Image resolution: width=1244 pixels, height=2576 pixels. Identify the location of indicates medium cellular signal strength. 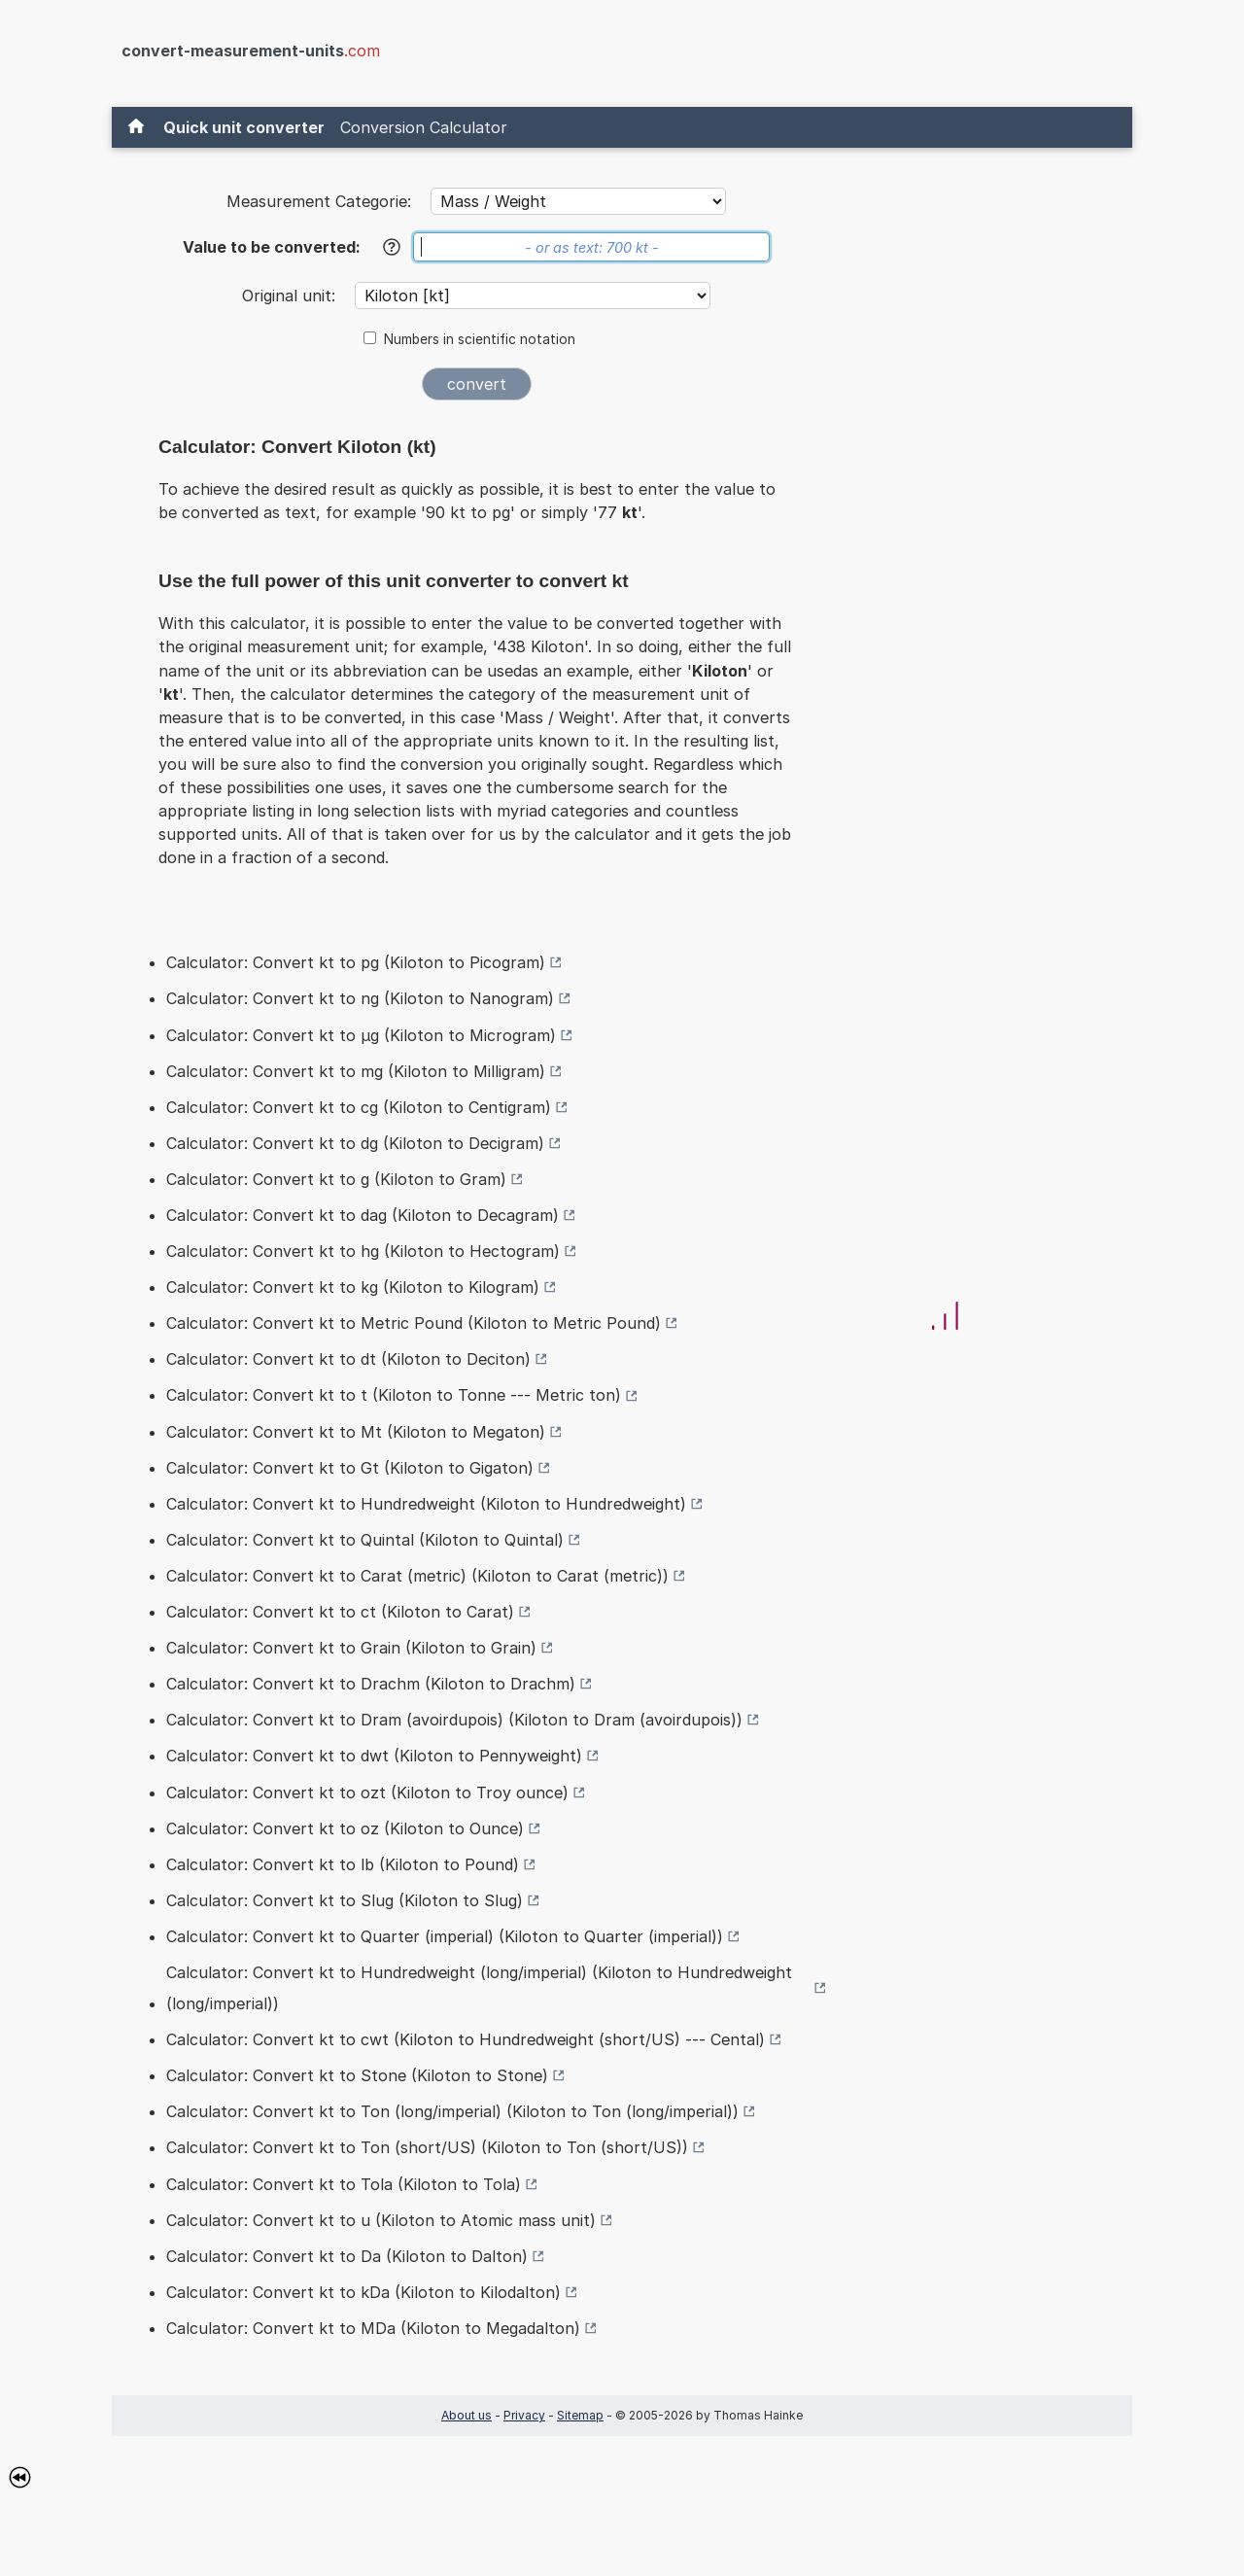
(959, 1307).